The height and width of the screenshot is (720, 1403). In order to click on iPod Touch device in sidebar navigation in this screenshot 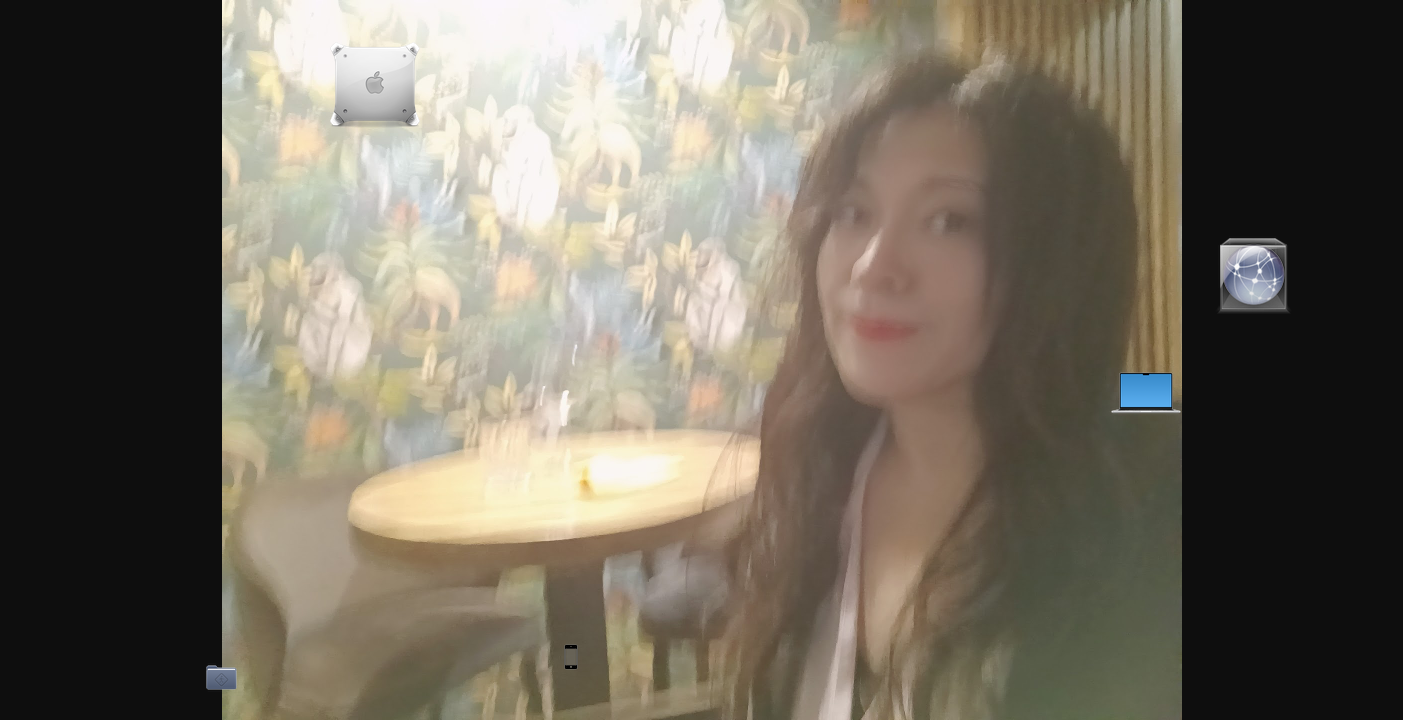, I will do `click(571, 657)`.